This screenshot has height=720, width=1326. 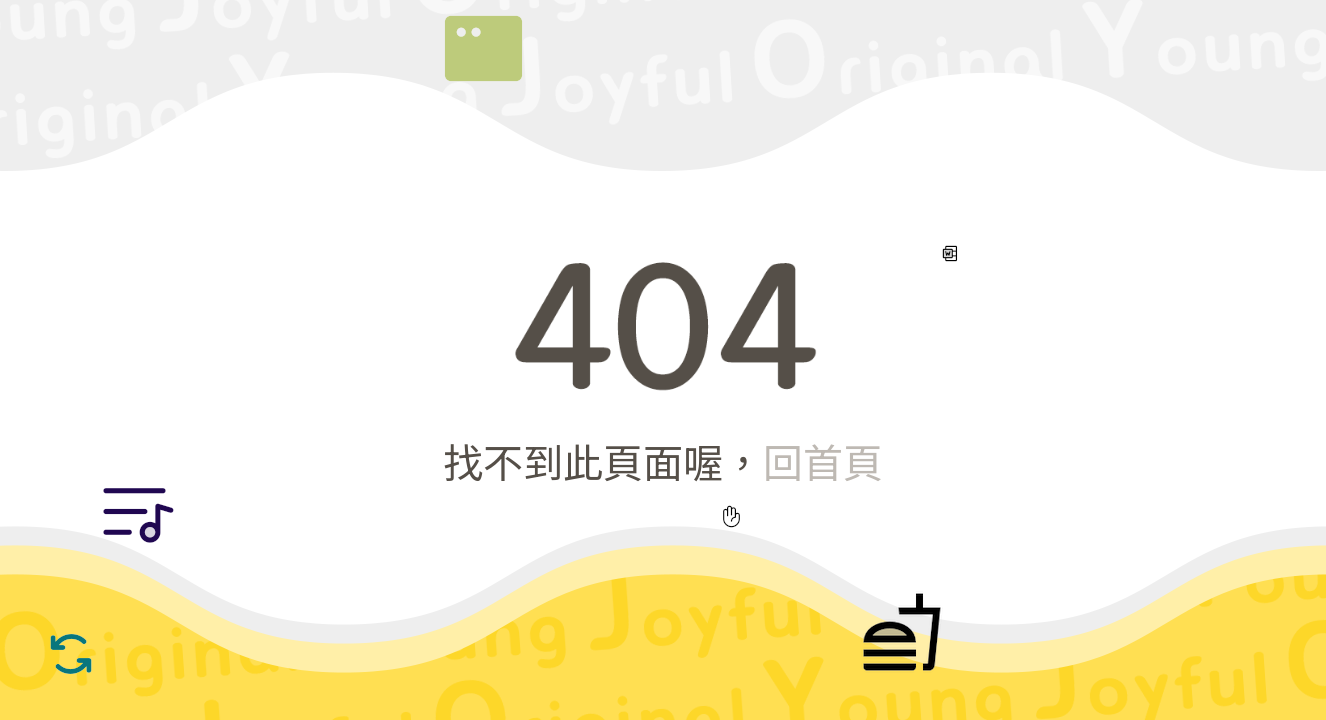 What do you see at coordinates (483, 48) in the screenshot?
I see `open application window` at bounding box center [483, 48].